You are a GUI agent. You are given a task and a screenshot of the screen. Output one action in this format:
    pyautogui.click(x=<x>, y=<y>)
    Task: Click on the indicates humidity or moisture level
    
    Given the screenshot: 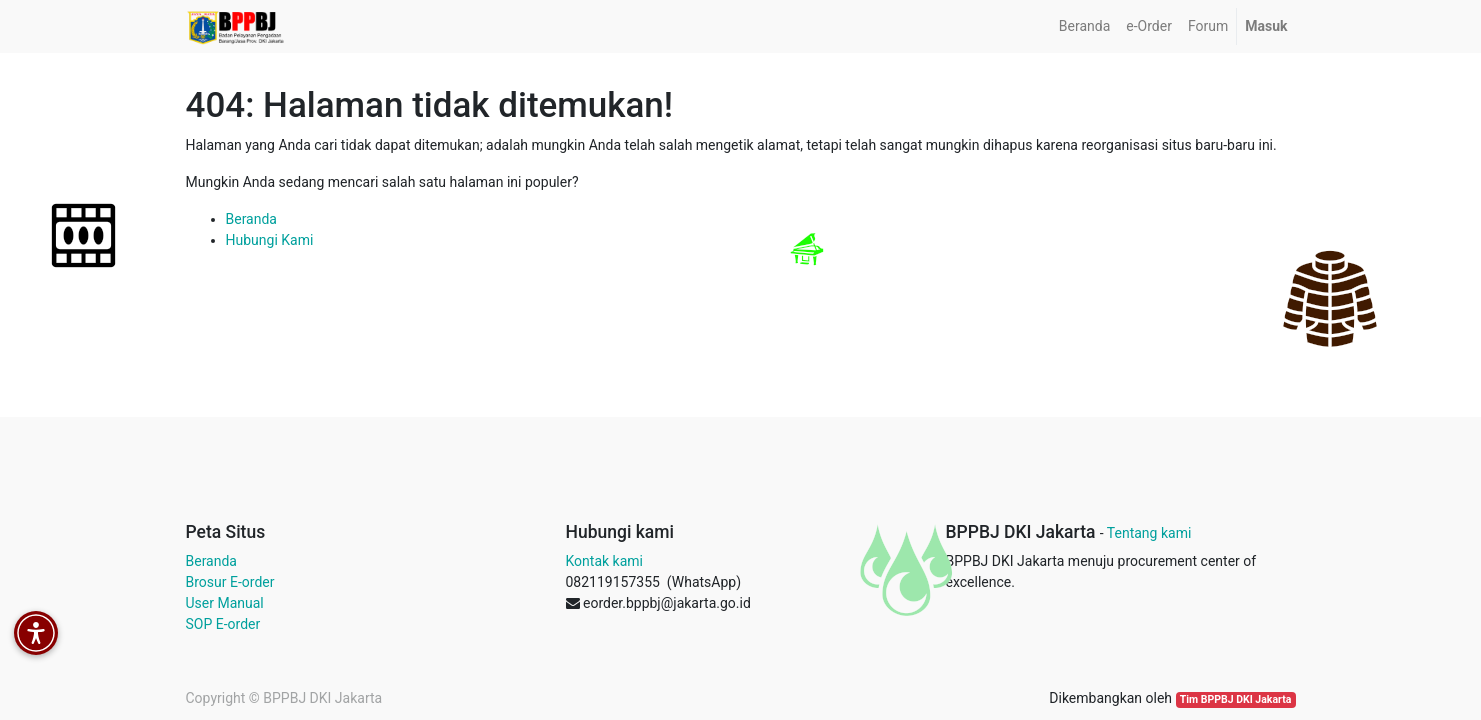 What is the action you would take?
    pyautogui.click(x=906, y=570)
    